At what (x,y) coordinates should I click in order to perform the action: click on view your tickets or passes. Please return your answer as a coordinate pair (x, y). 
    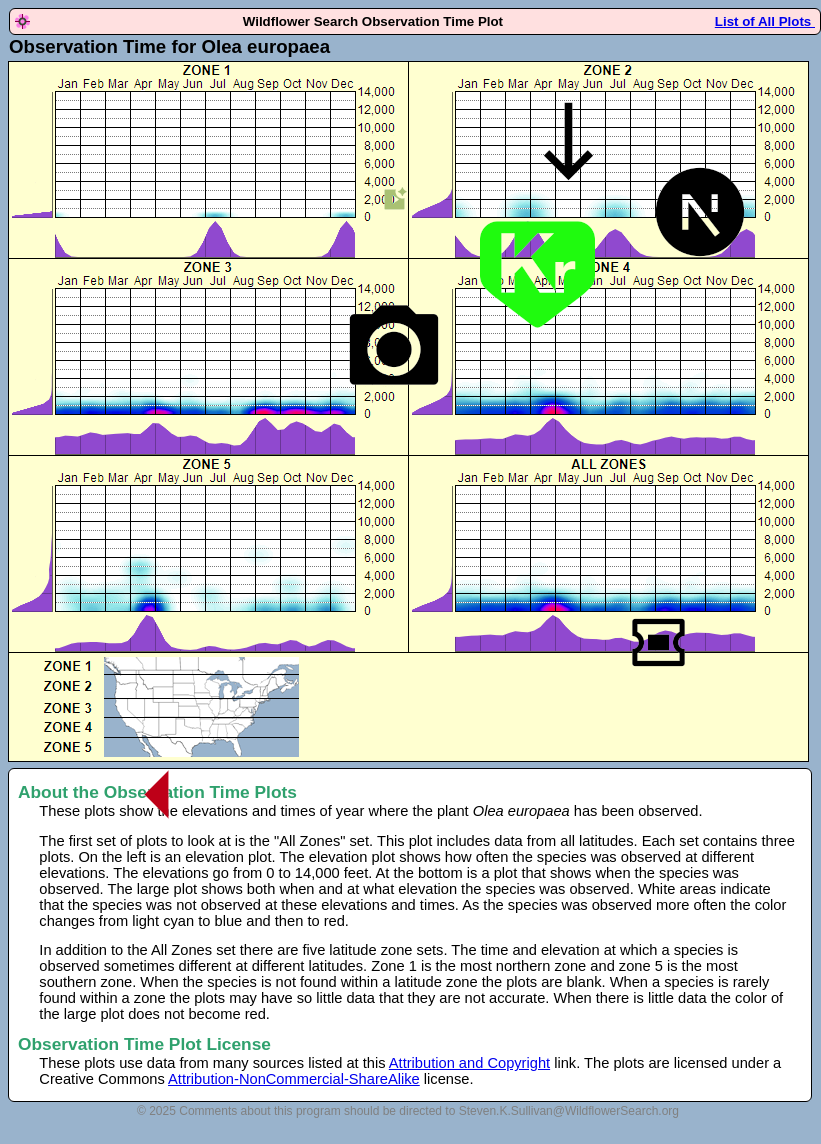
    Looking at the image, I should click on (658, 642).